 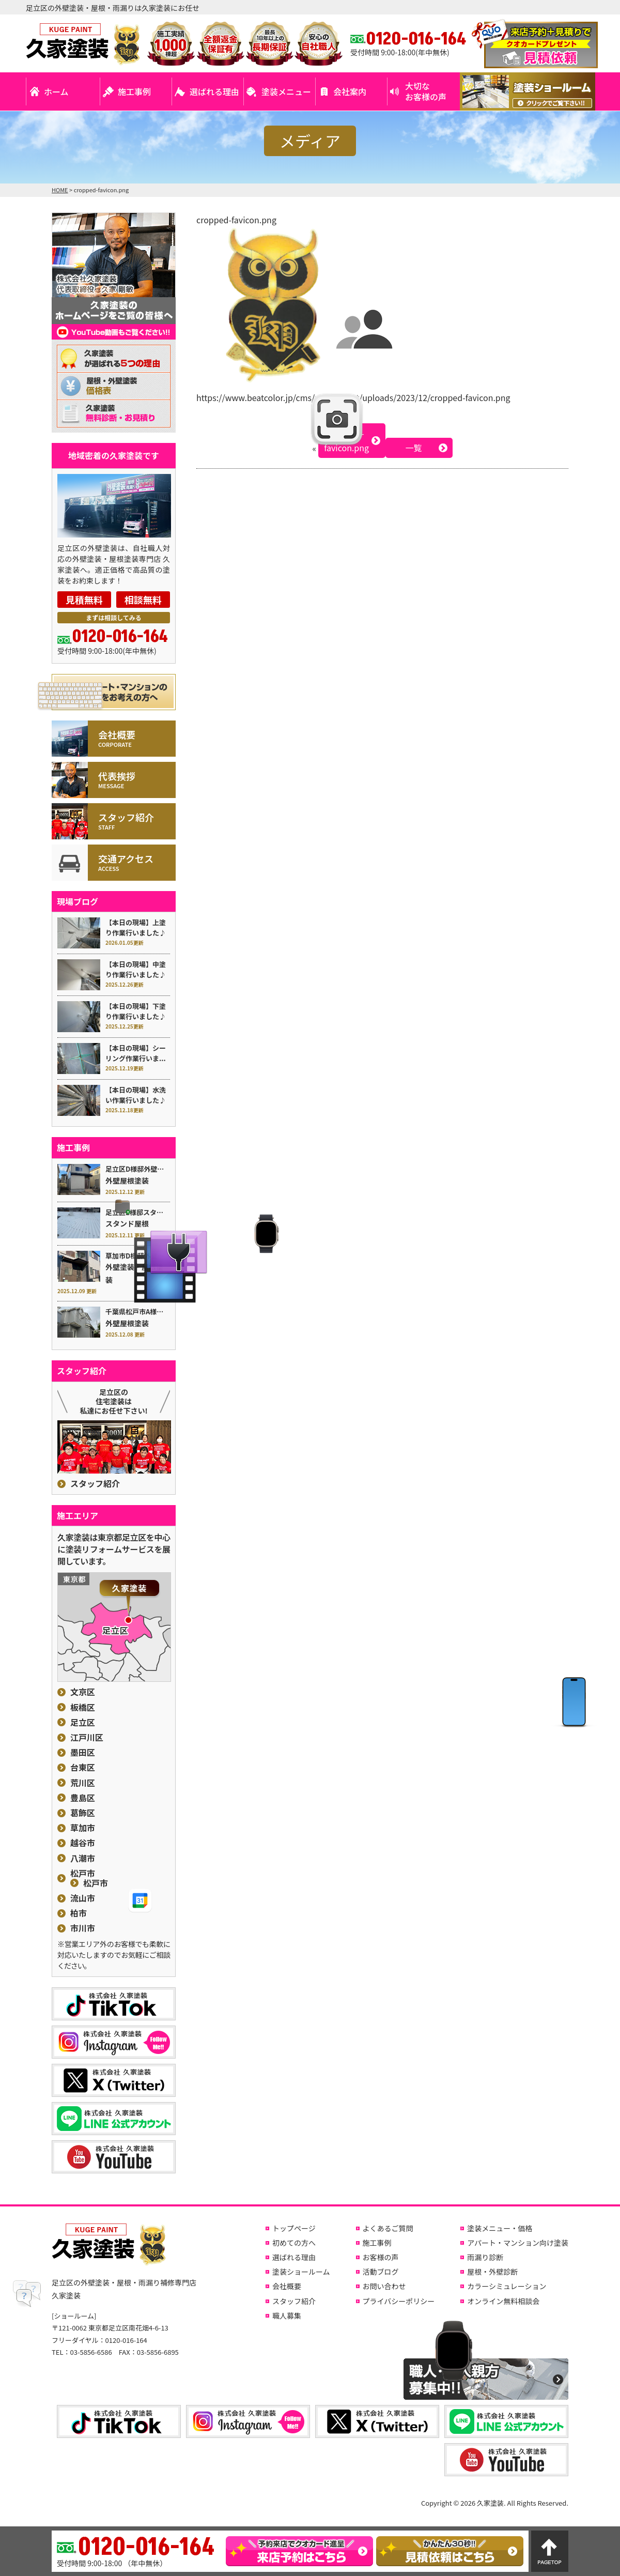 What do you see at coordinates (27, 2294) in the screenshot?
I see `access frequently asked questions` at bounding box center [27, 2294].